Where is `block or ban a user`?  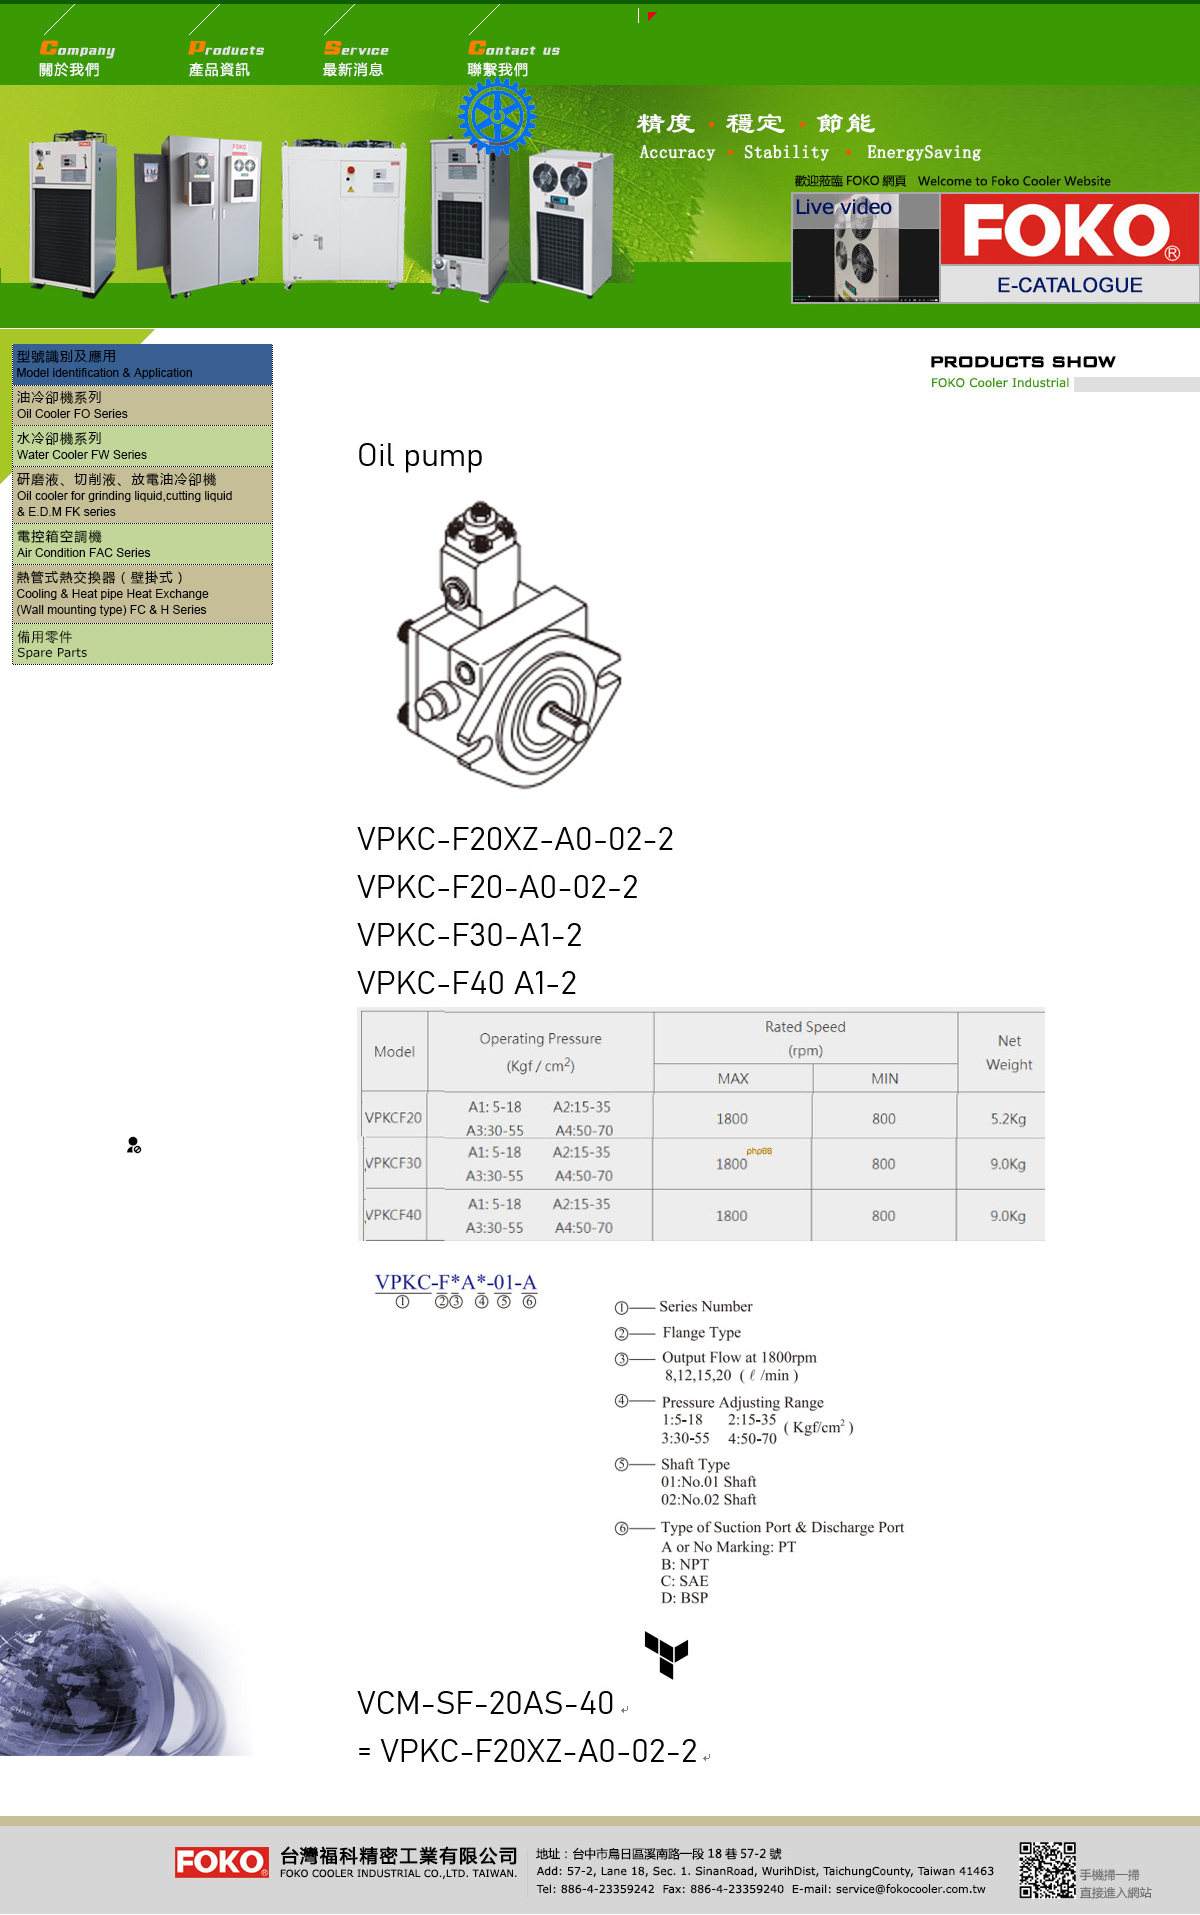 block or ban a user is located at coordinates (133, 1145).